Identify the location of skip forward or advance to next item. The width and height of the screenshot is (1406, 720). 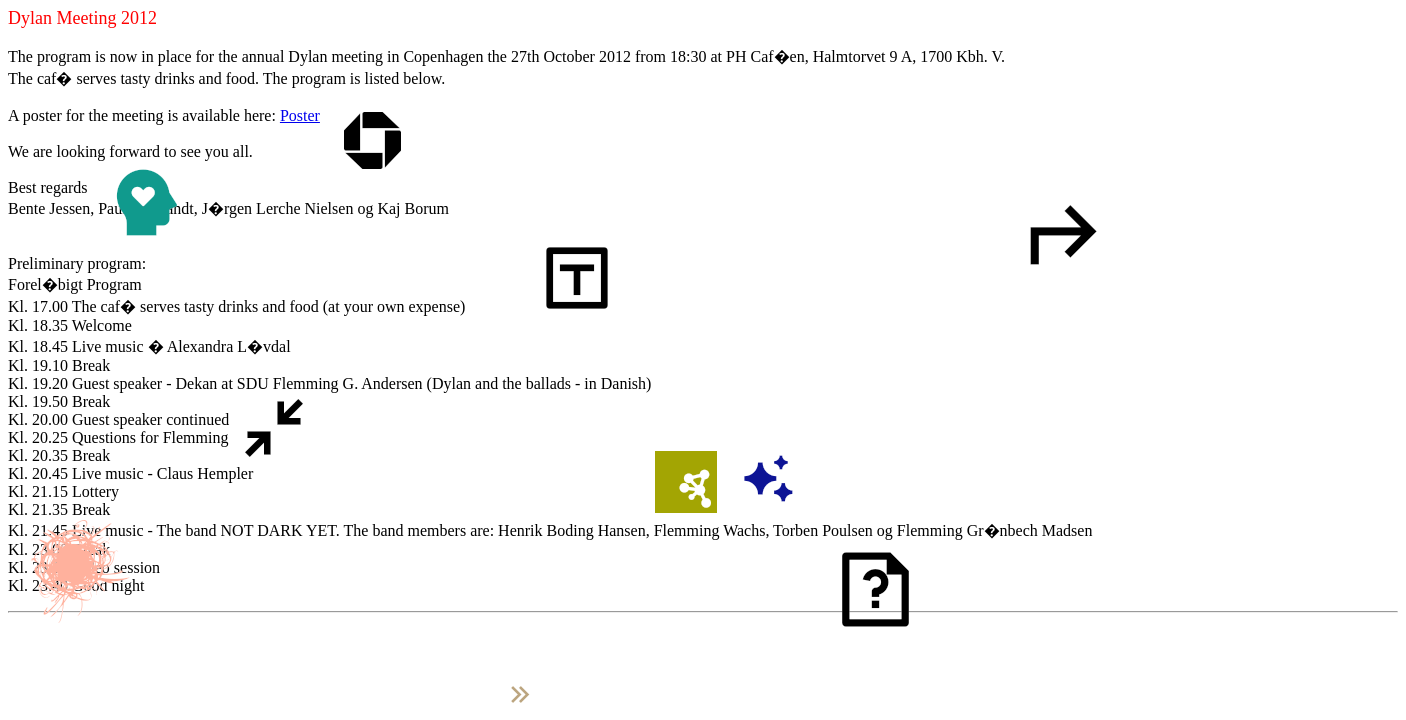
(519, 694).